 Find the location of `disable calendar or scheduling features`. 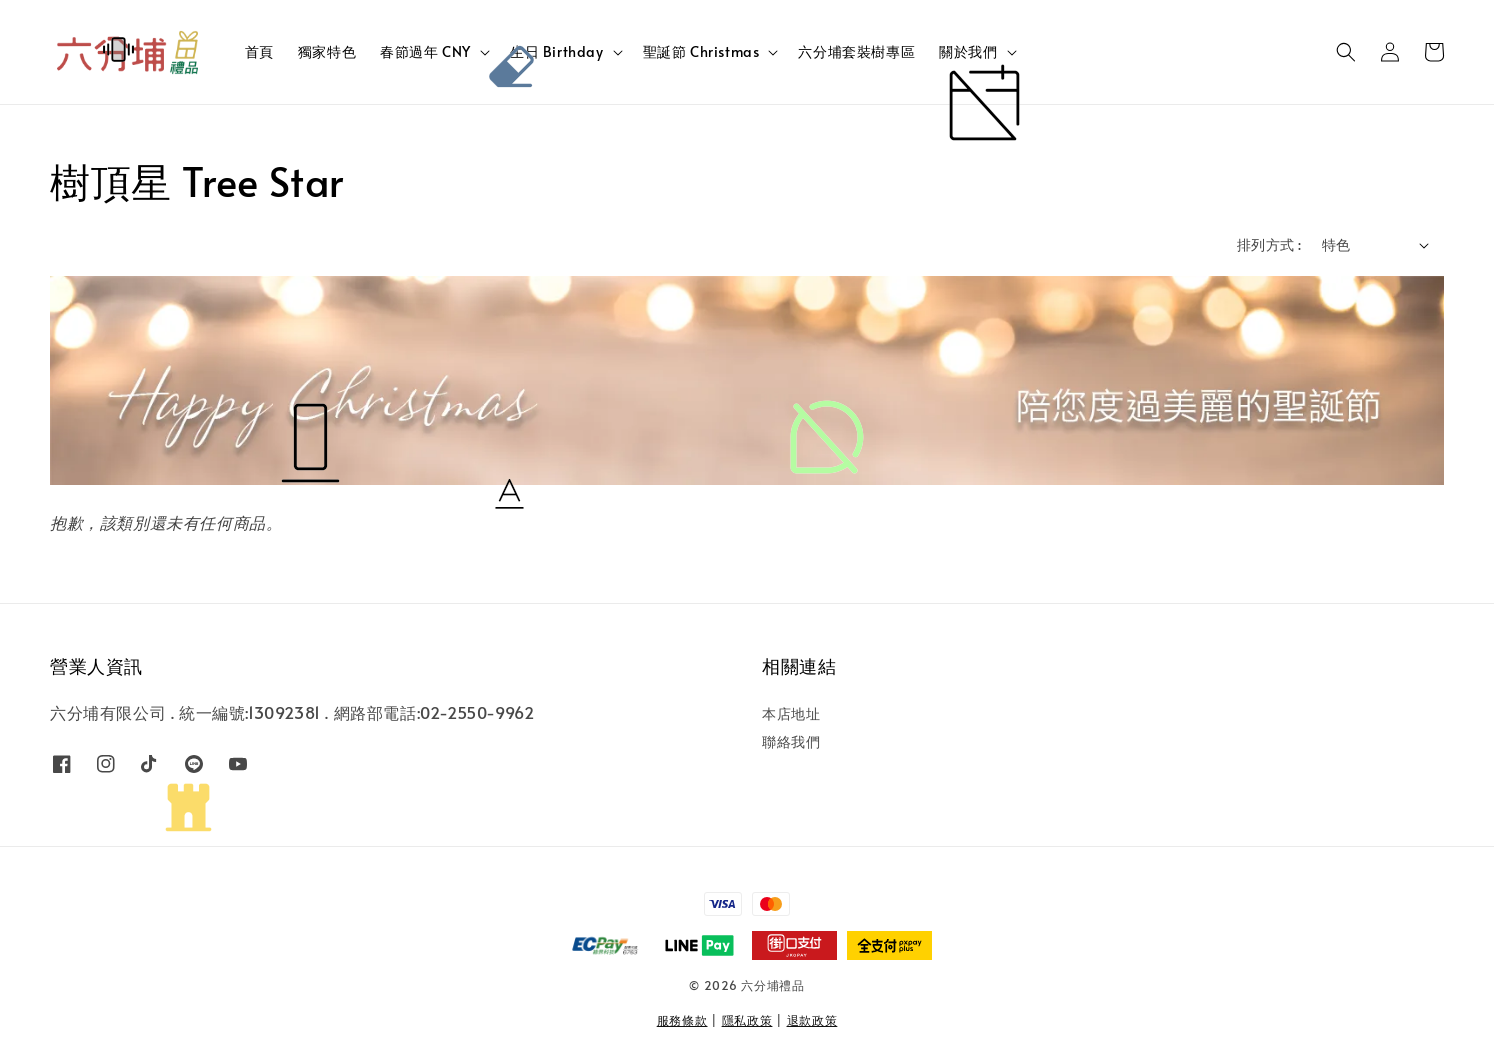

disable calendar or scheduling features is located at coordinates (984, 105).